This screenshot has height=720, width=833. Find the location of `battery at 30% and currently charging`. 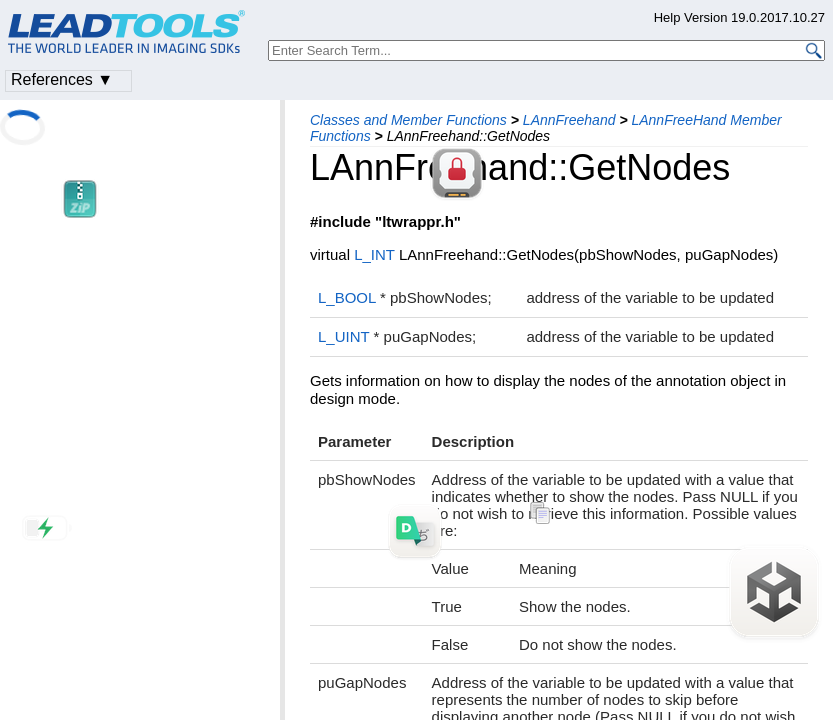

battery at 30% and currently charging is located at coordinates (47, 528).